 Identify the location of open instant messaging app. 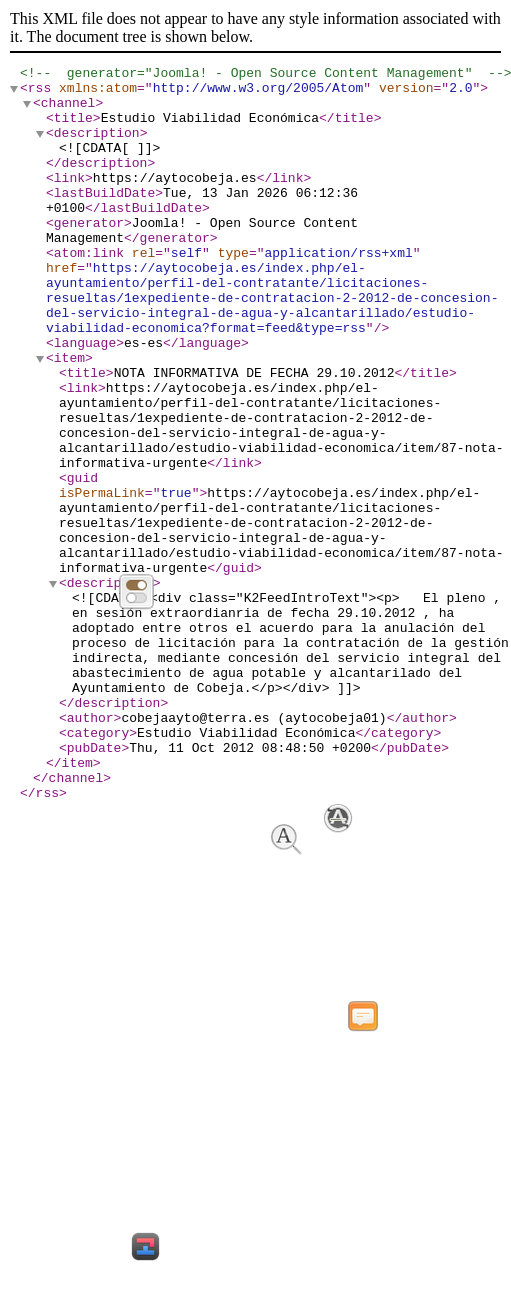
(363, 1016).